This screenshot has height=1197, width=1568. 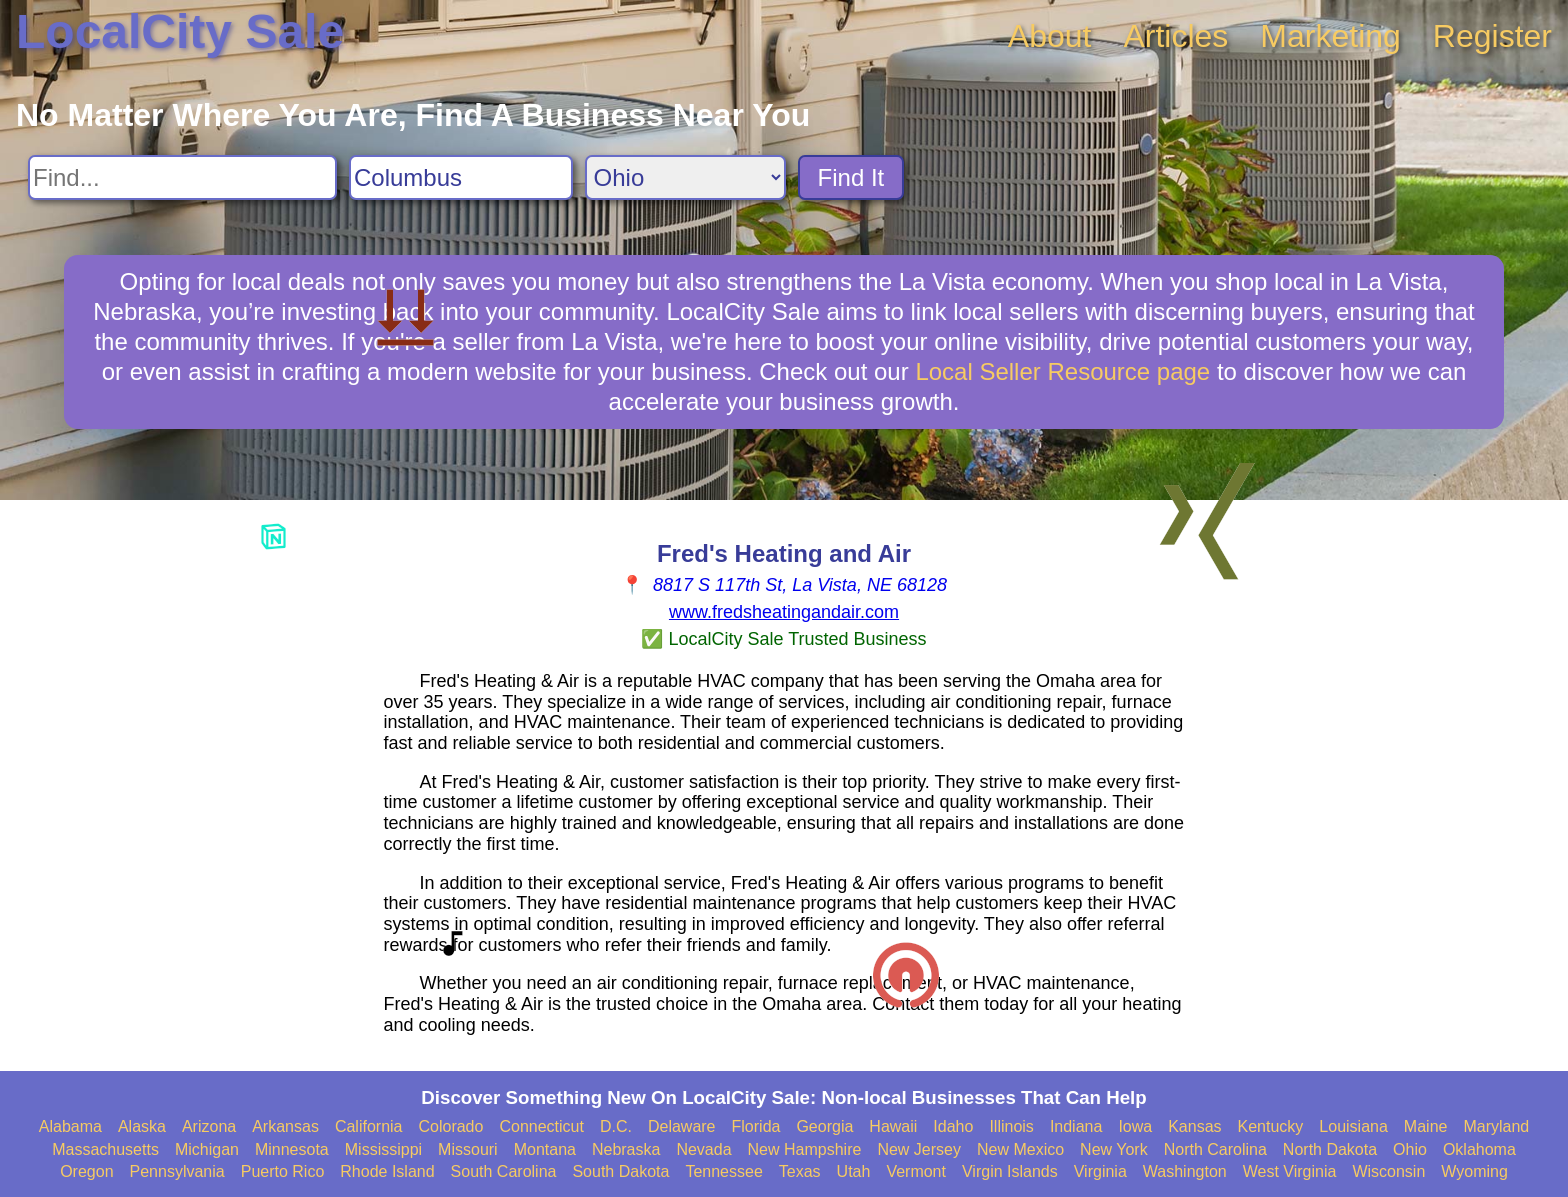 What do you see at coordinates (451, 943) in the screenshot?
I see `access music library or player` at bounding box center [451, 943].